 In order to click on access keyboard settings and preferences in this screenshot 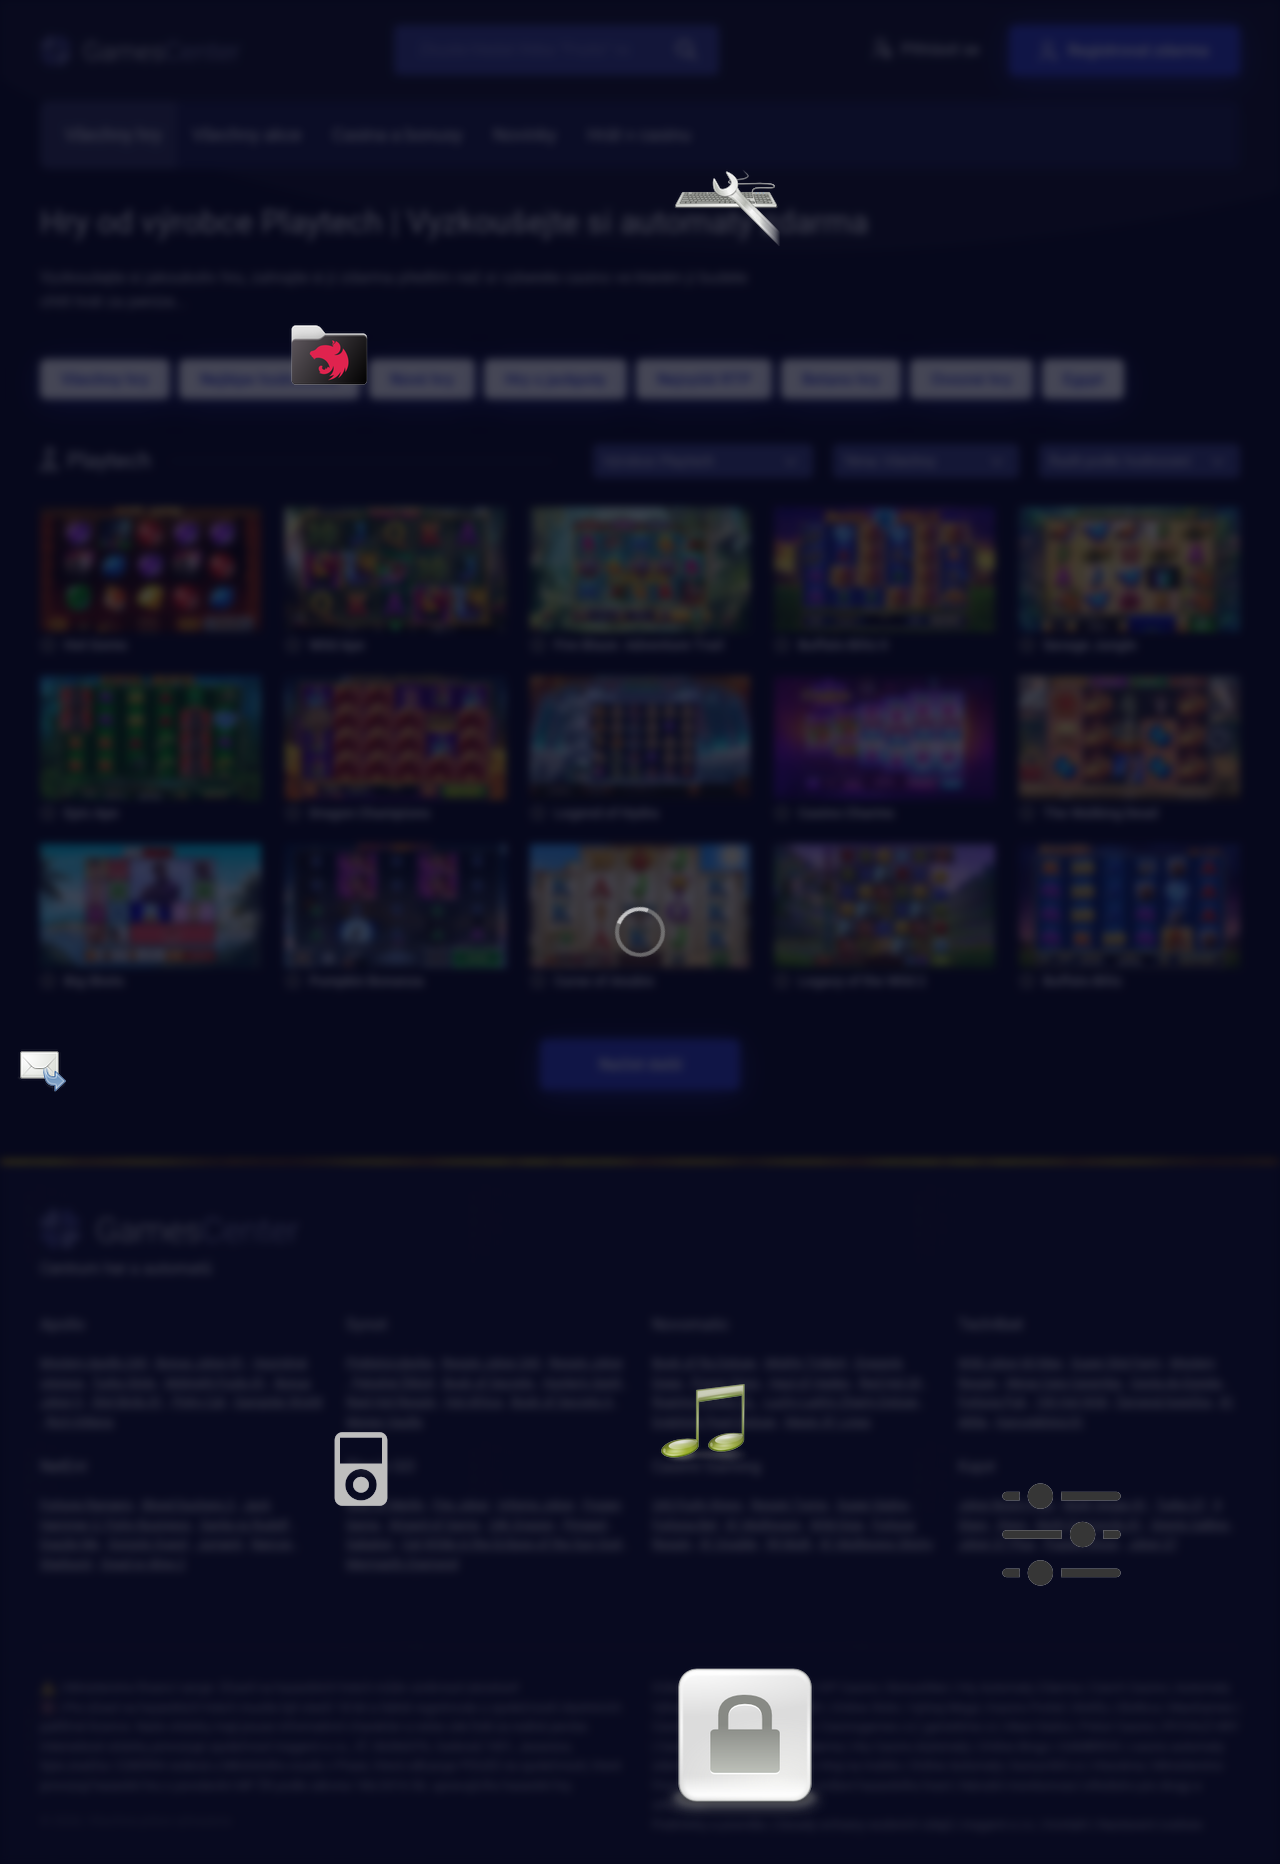, I will do `click(725, 188)`.